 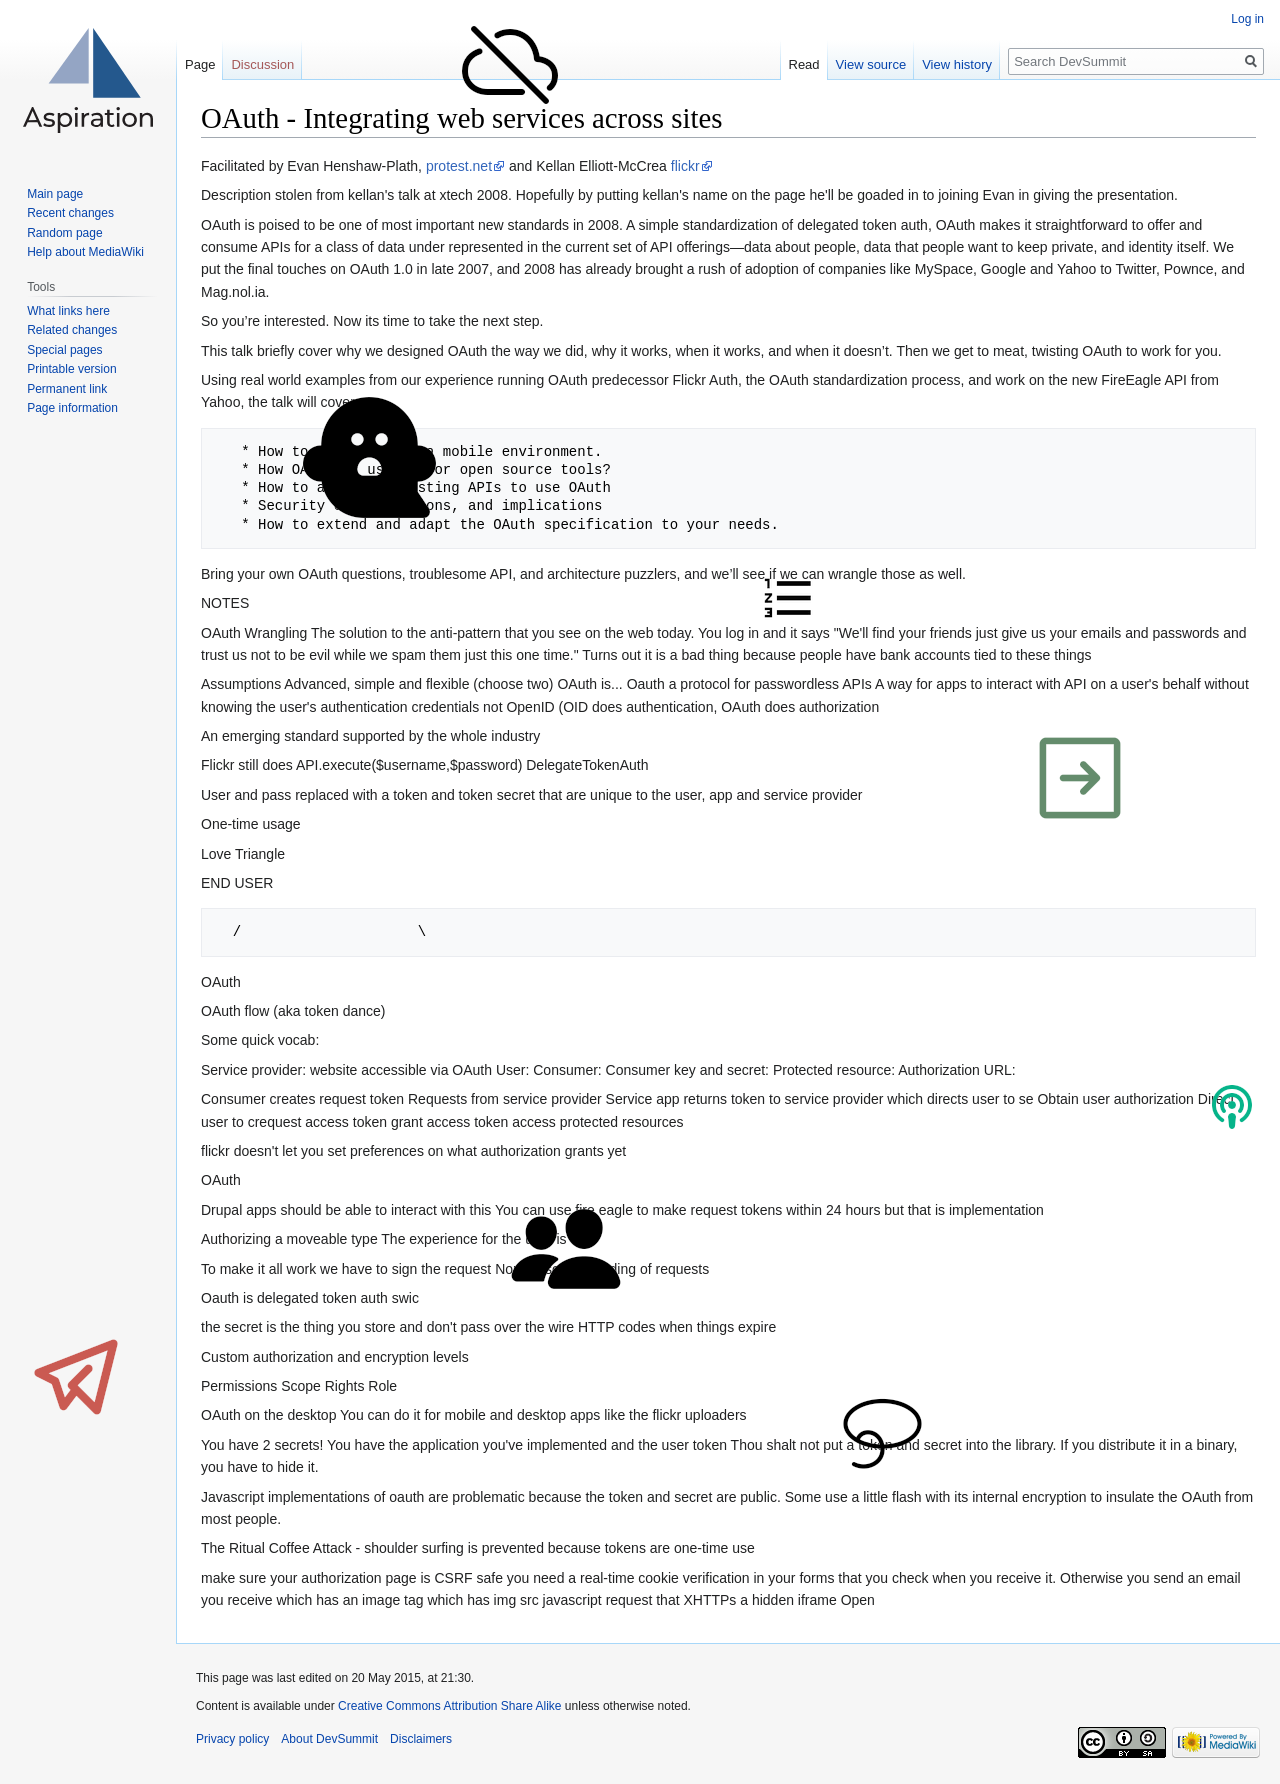 I want to click on navigate to the next page or section, so click(x=1080, y=778).